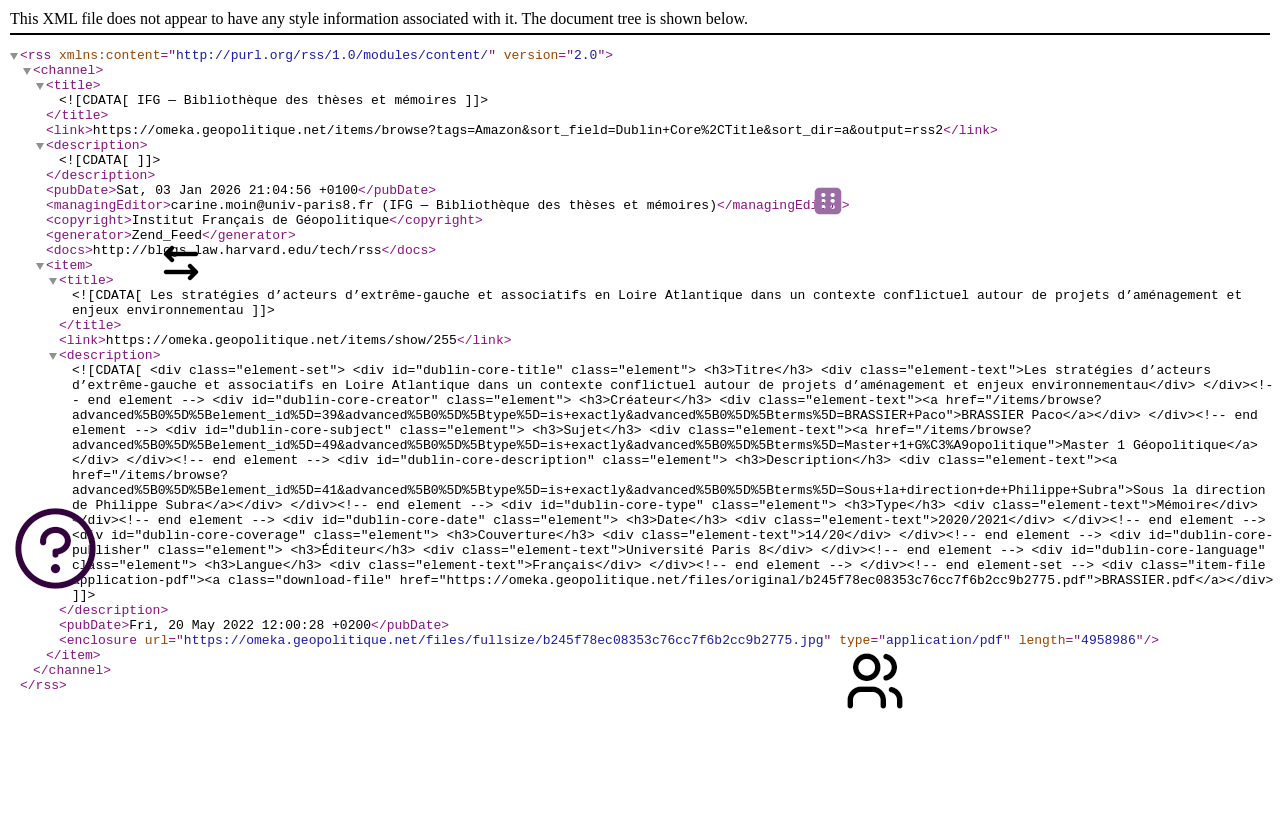 This screenshot has height=822, width=1280. What do you see at coordinates (55, 548) in the screenshot?
I see `access help or support` at bounding box center [55, 548].